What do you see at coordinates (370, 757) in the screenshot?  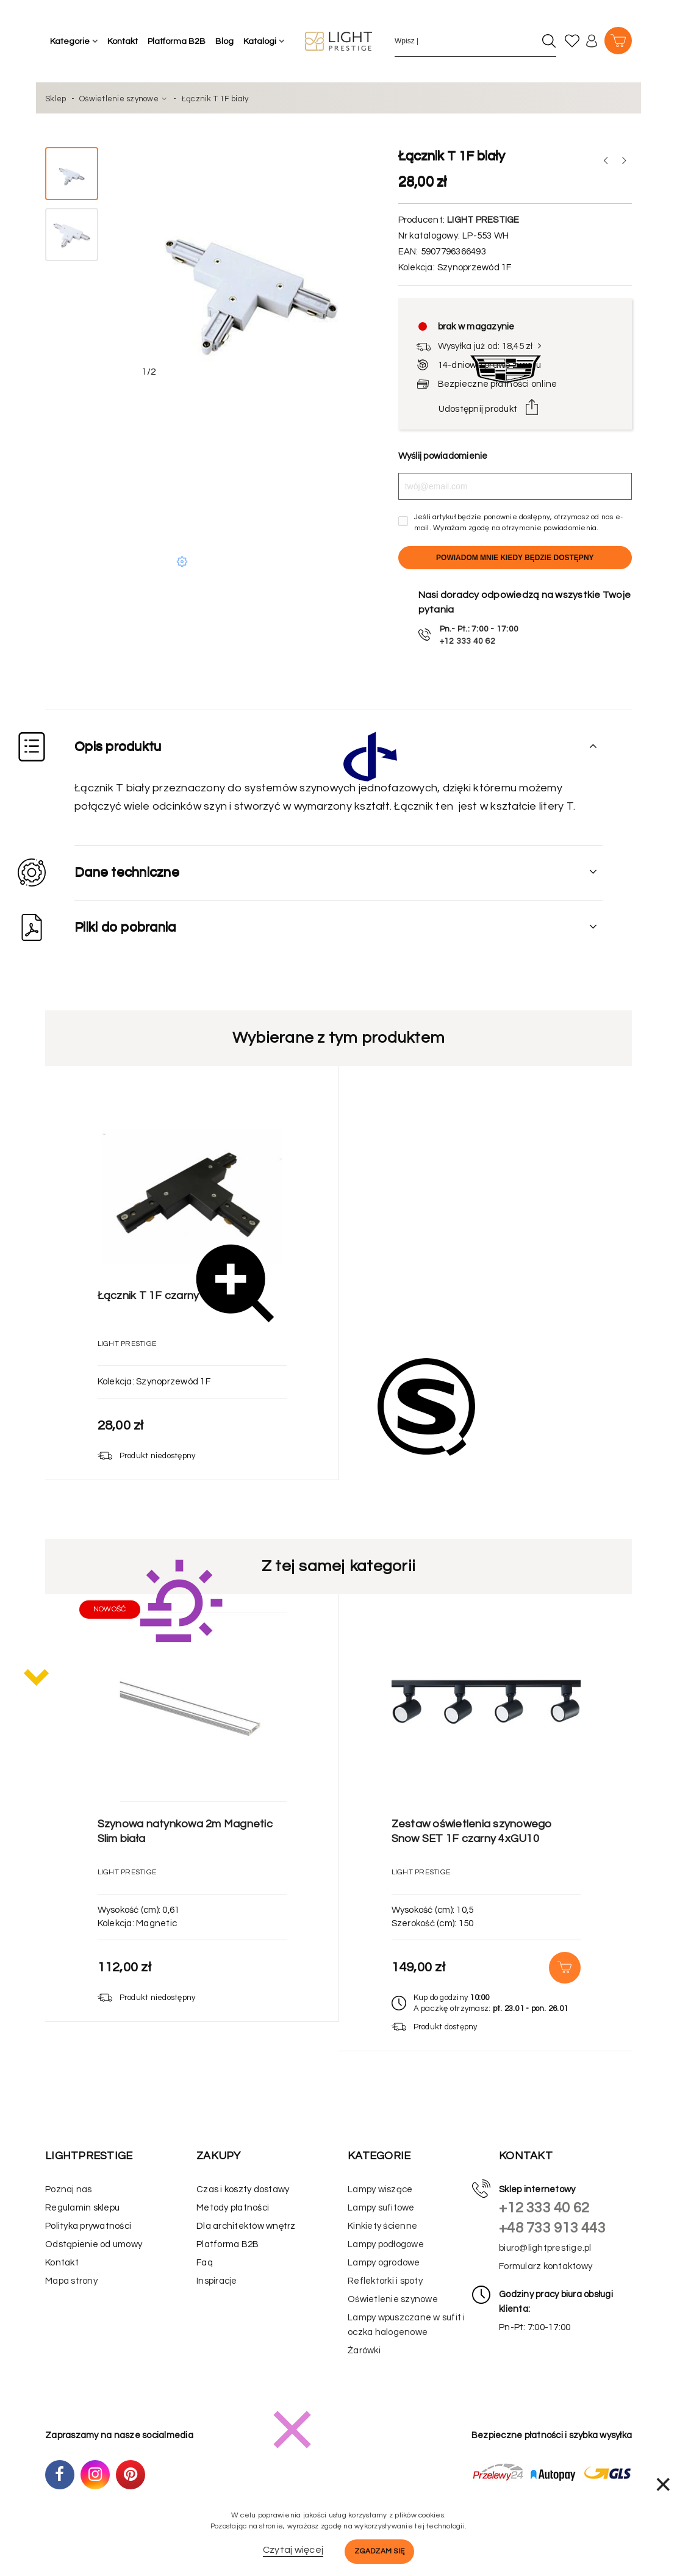 I see `sign in with OpenID authentication` at bounding box center [370, 757].